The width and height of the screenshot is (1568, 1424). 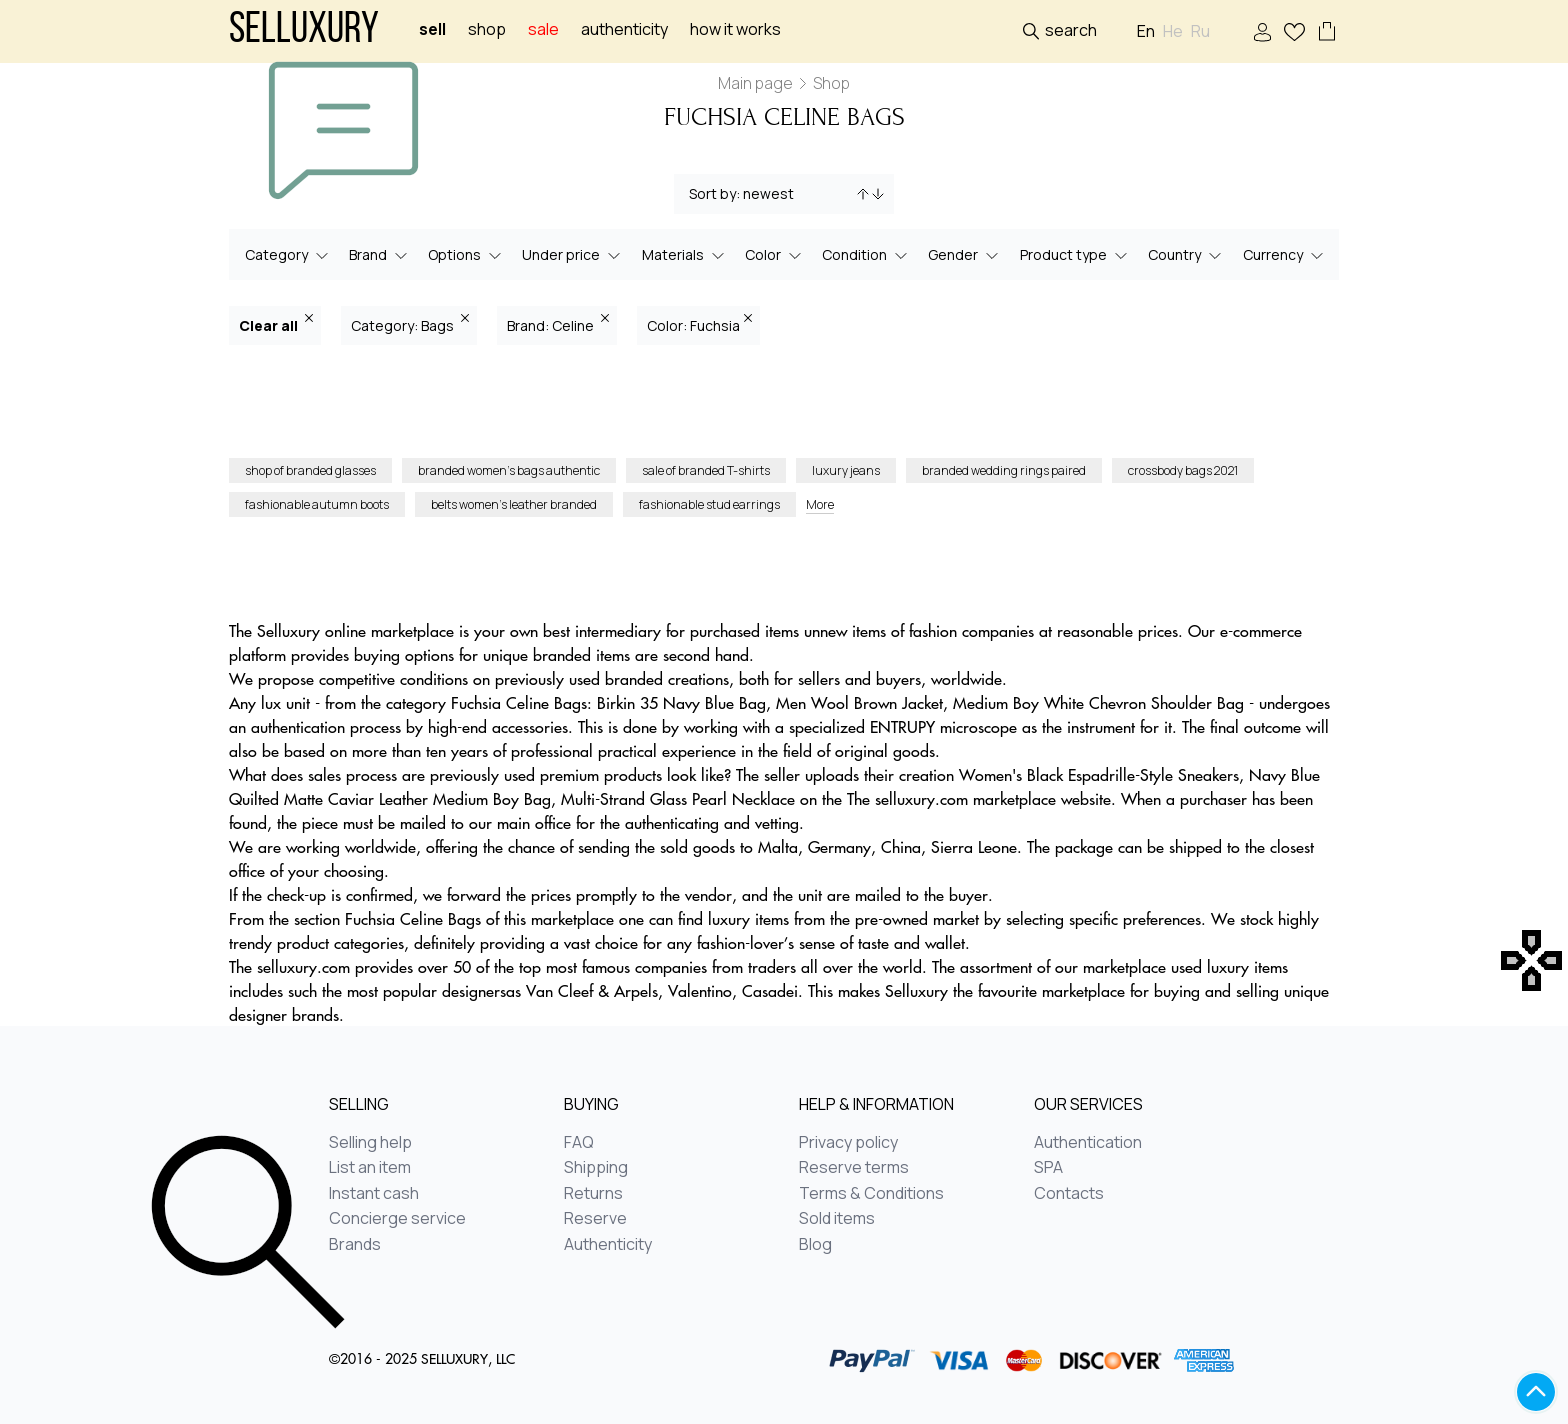 I want to click on search for files, settings, or content, so click(x=248, y=1232).